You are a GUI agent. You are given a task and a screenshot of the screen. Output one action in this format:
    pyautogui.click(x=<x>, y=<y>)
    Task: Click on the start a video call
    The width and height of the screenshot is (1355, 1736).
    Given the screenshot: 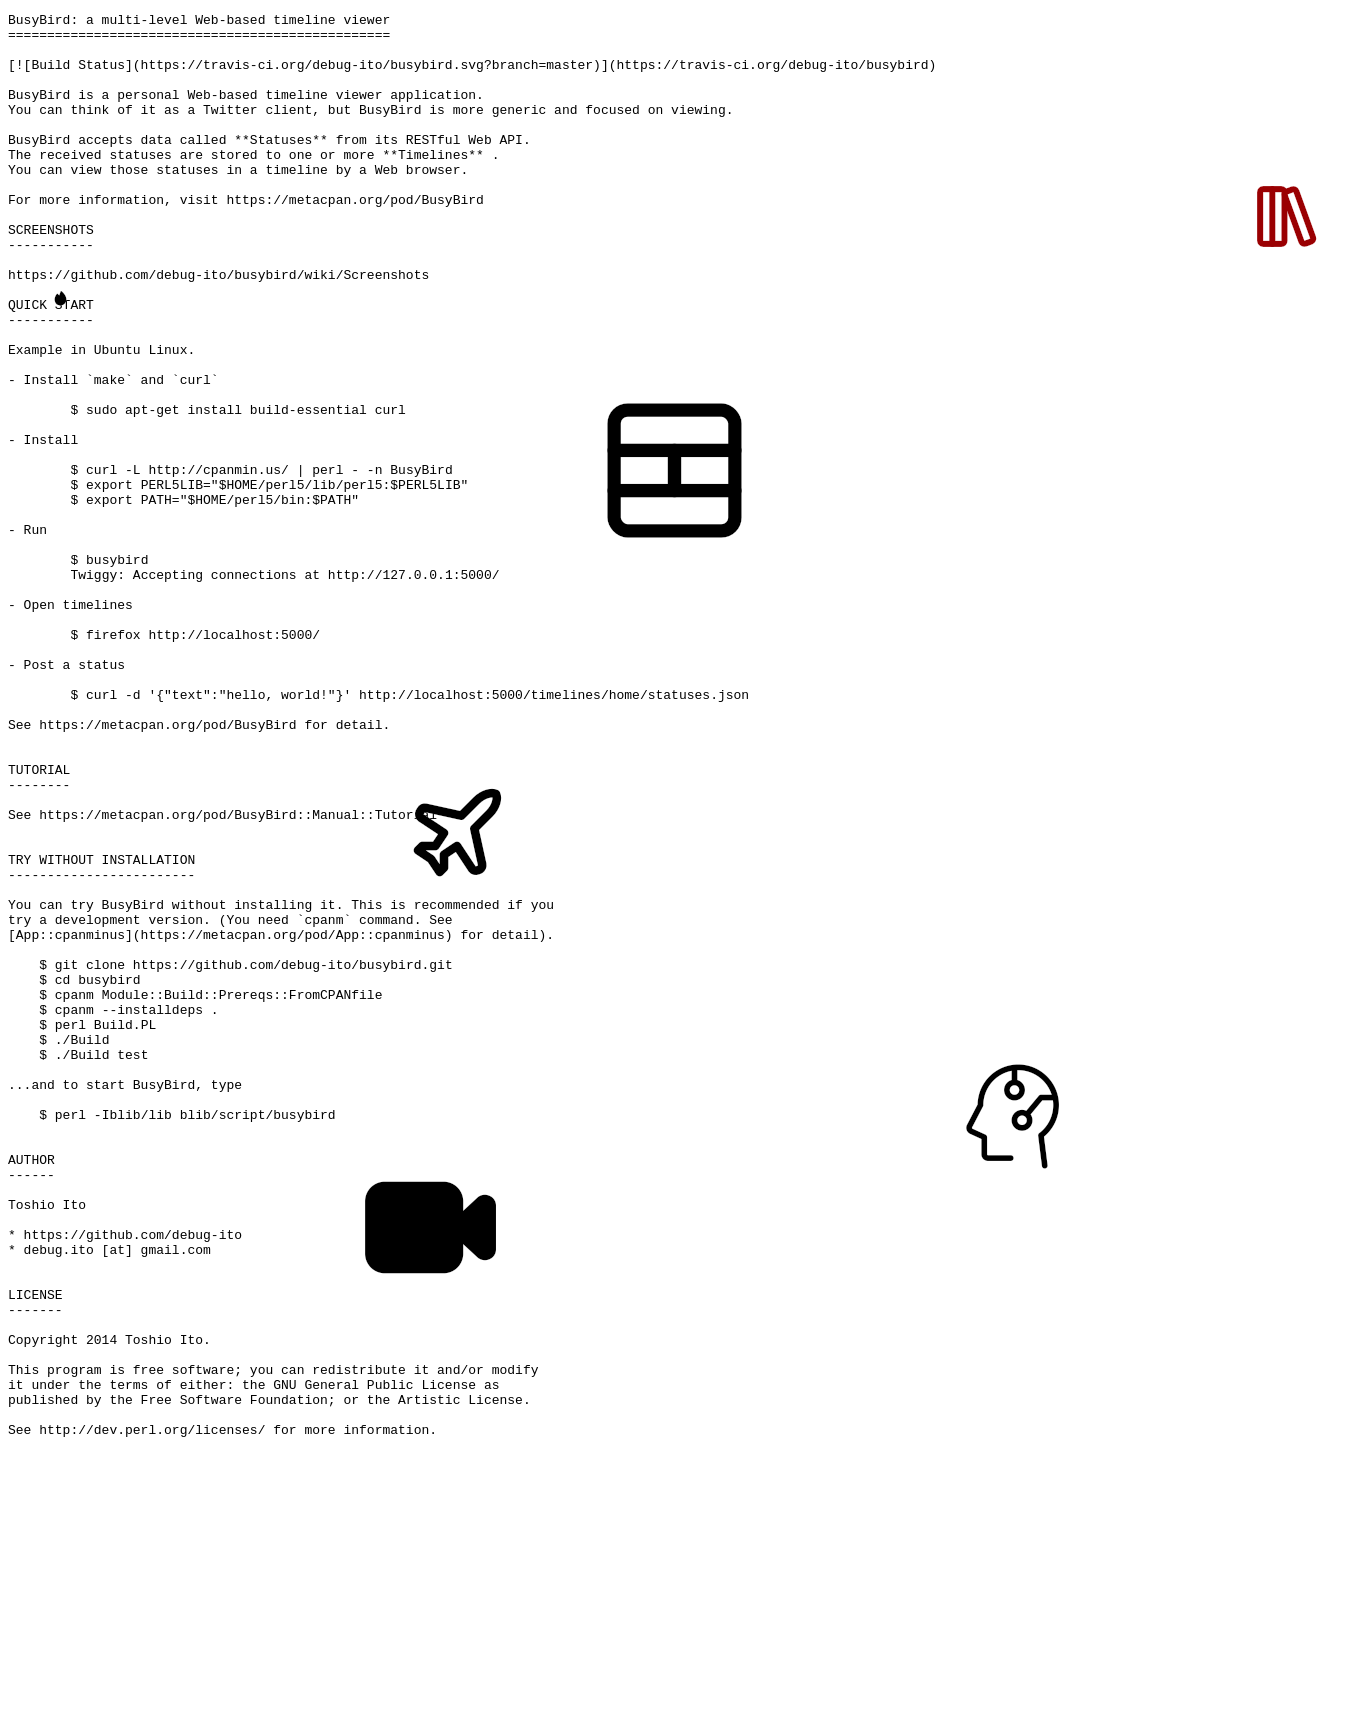 What is the action you would take?
    pyautogui.click(x=430, y=1227)
    